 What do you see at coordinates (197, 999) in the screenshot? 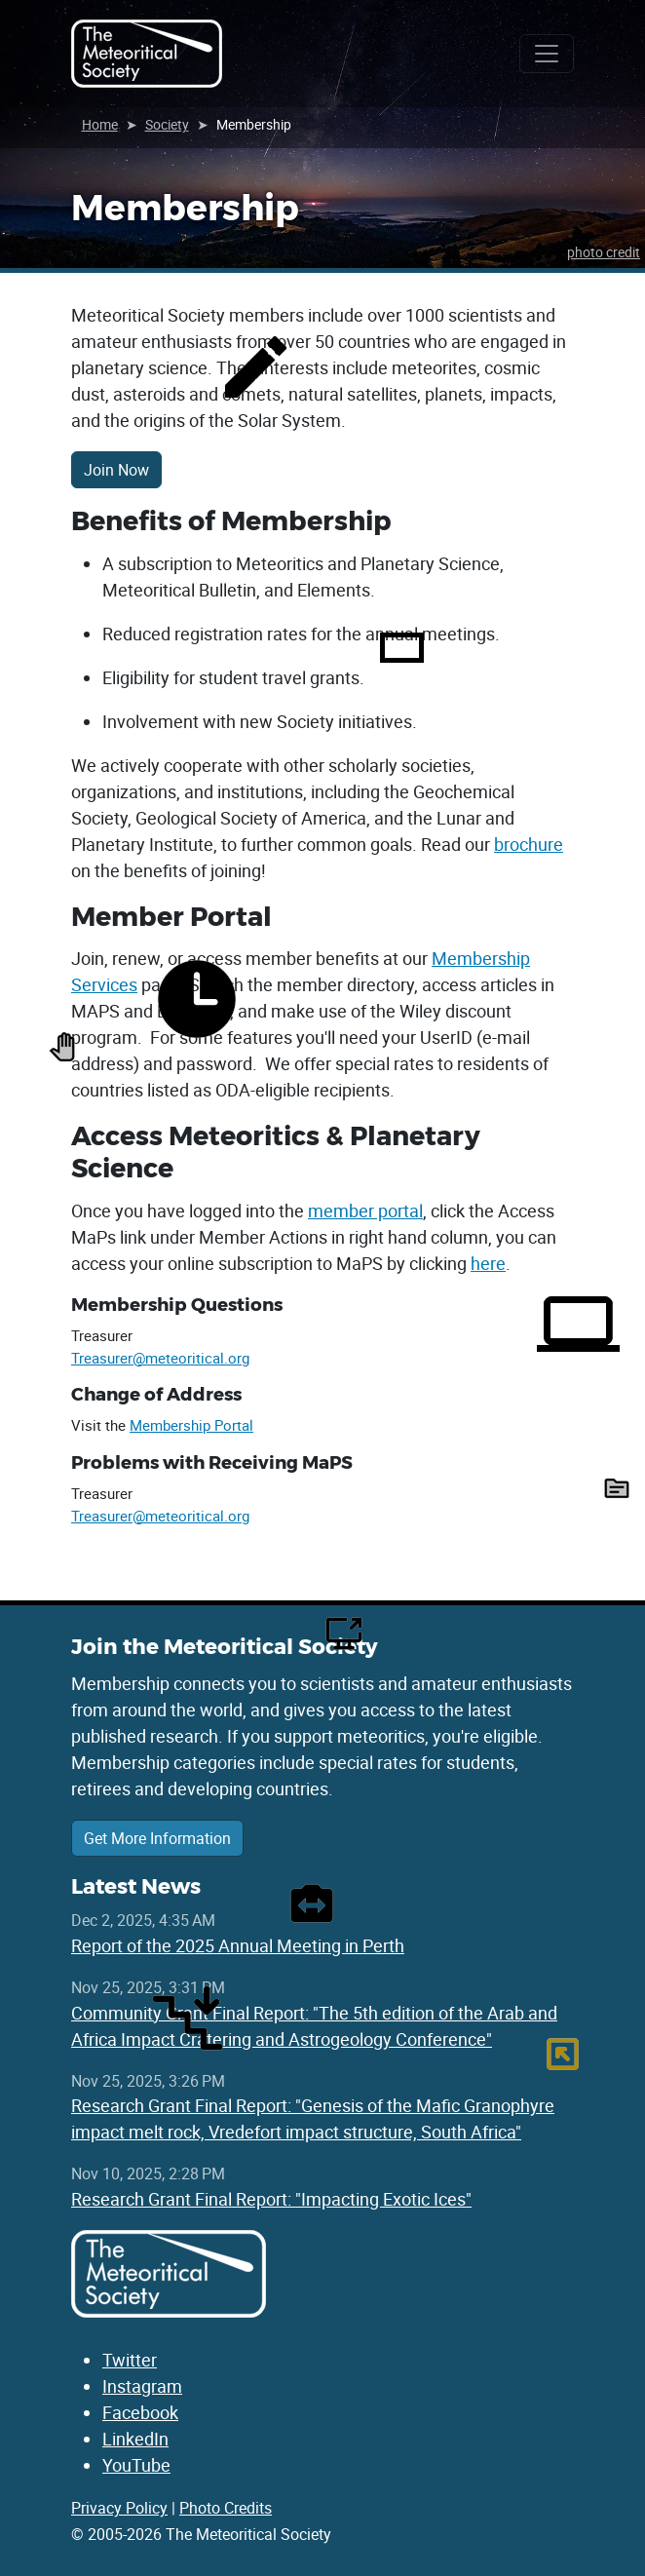
I see `view time or clock settings` at bounding box center [197, 999].